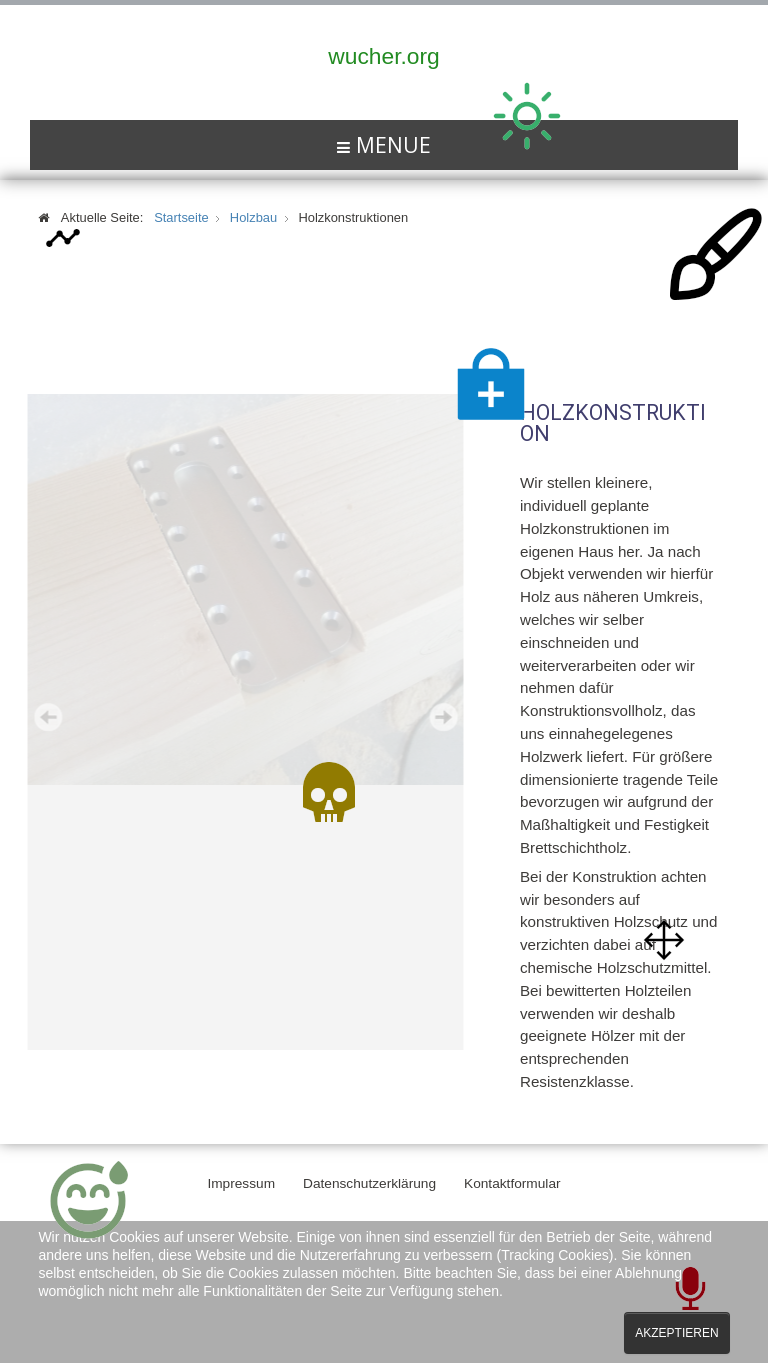 This screenshot has height=1363, width=768. I want to click on toggle light mode or increase brightness, so click(527, 116).